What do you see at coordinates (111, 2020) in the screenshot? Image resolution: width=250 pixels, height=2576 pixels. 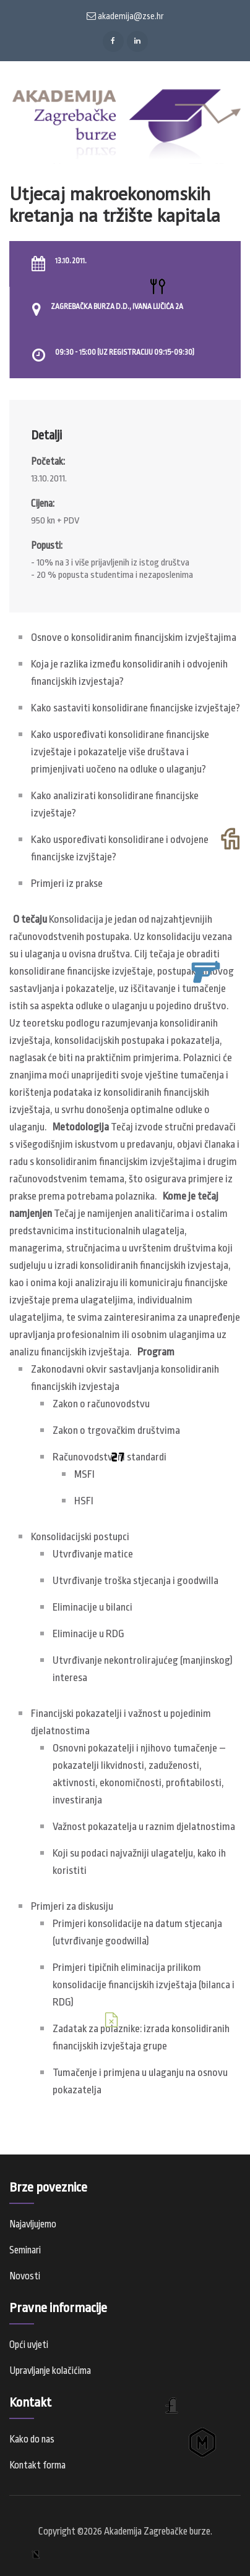 I see `delete or remove a file` at bounding box center [111, 2020].